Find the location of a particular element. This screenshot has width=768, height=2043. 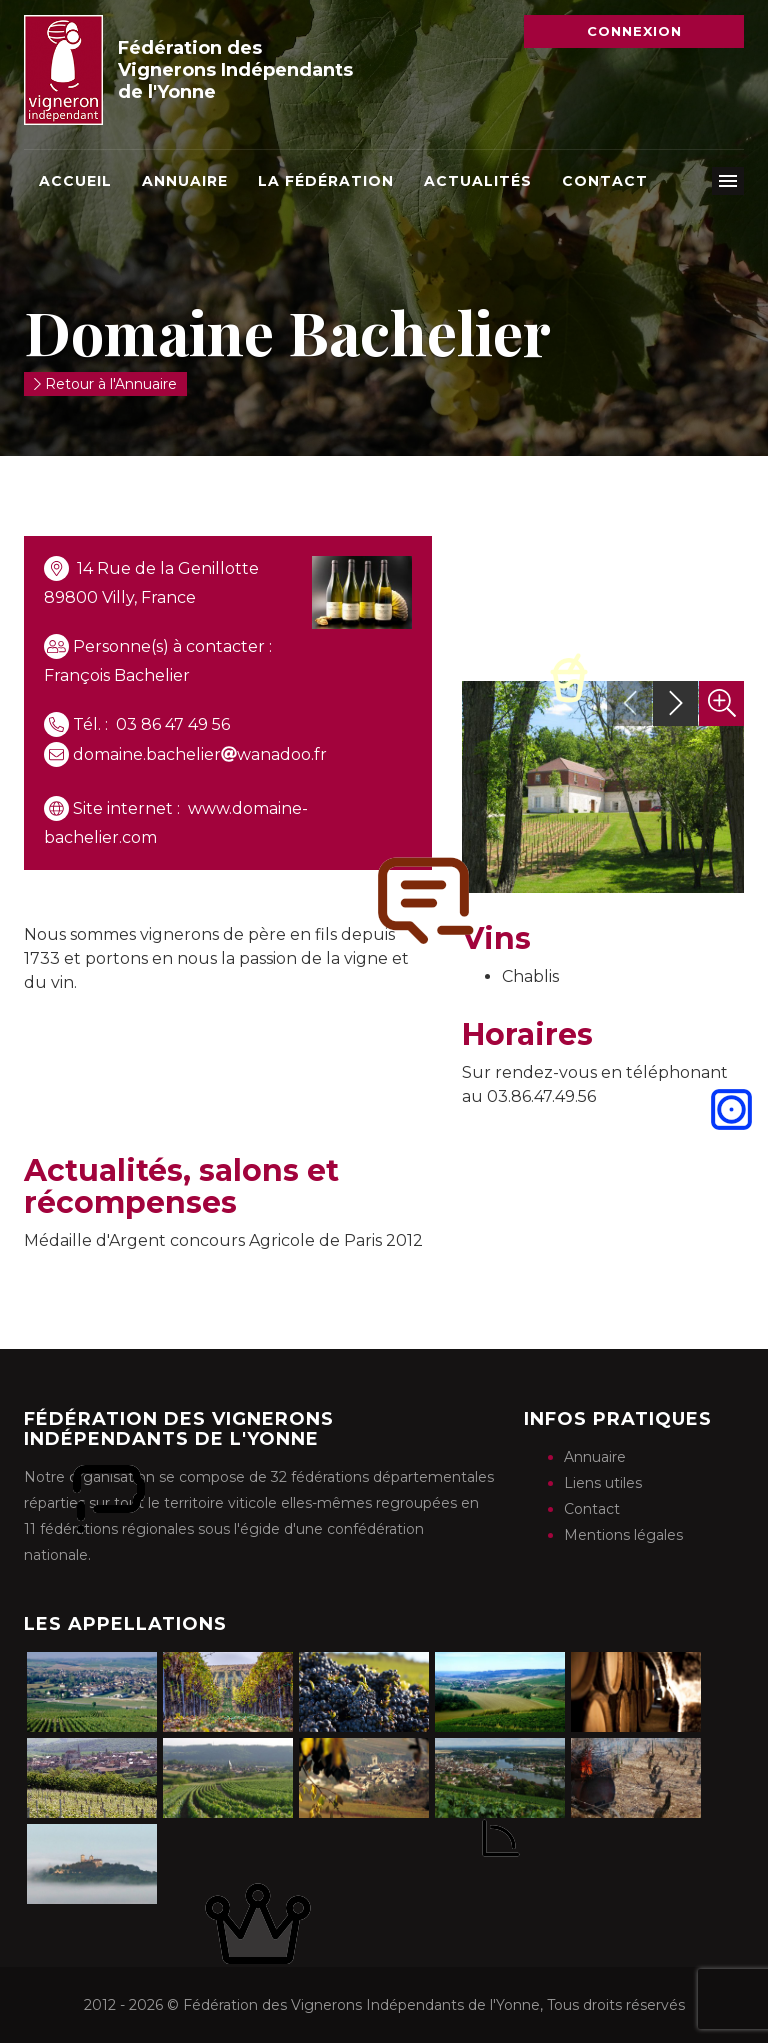

order bubble tea or drinks is located at coordinates (569, 679).